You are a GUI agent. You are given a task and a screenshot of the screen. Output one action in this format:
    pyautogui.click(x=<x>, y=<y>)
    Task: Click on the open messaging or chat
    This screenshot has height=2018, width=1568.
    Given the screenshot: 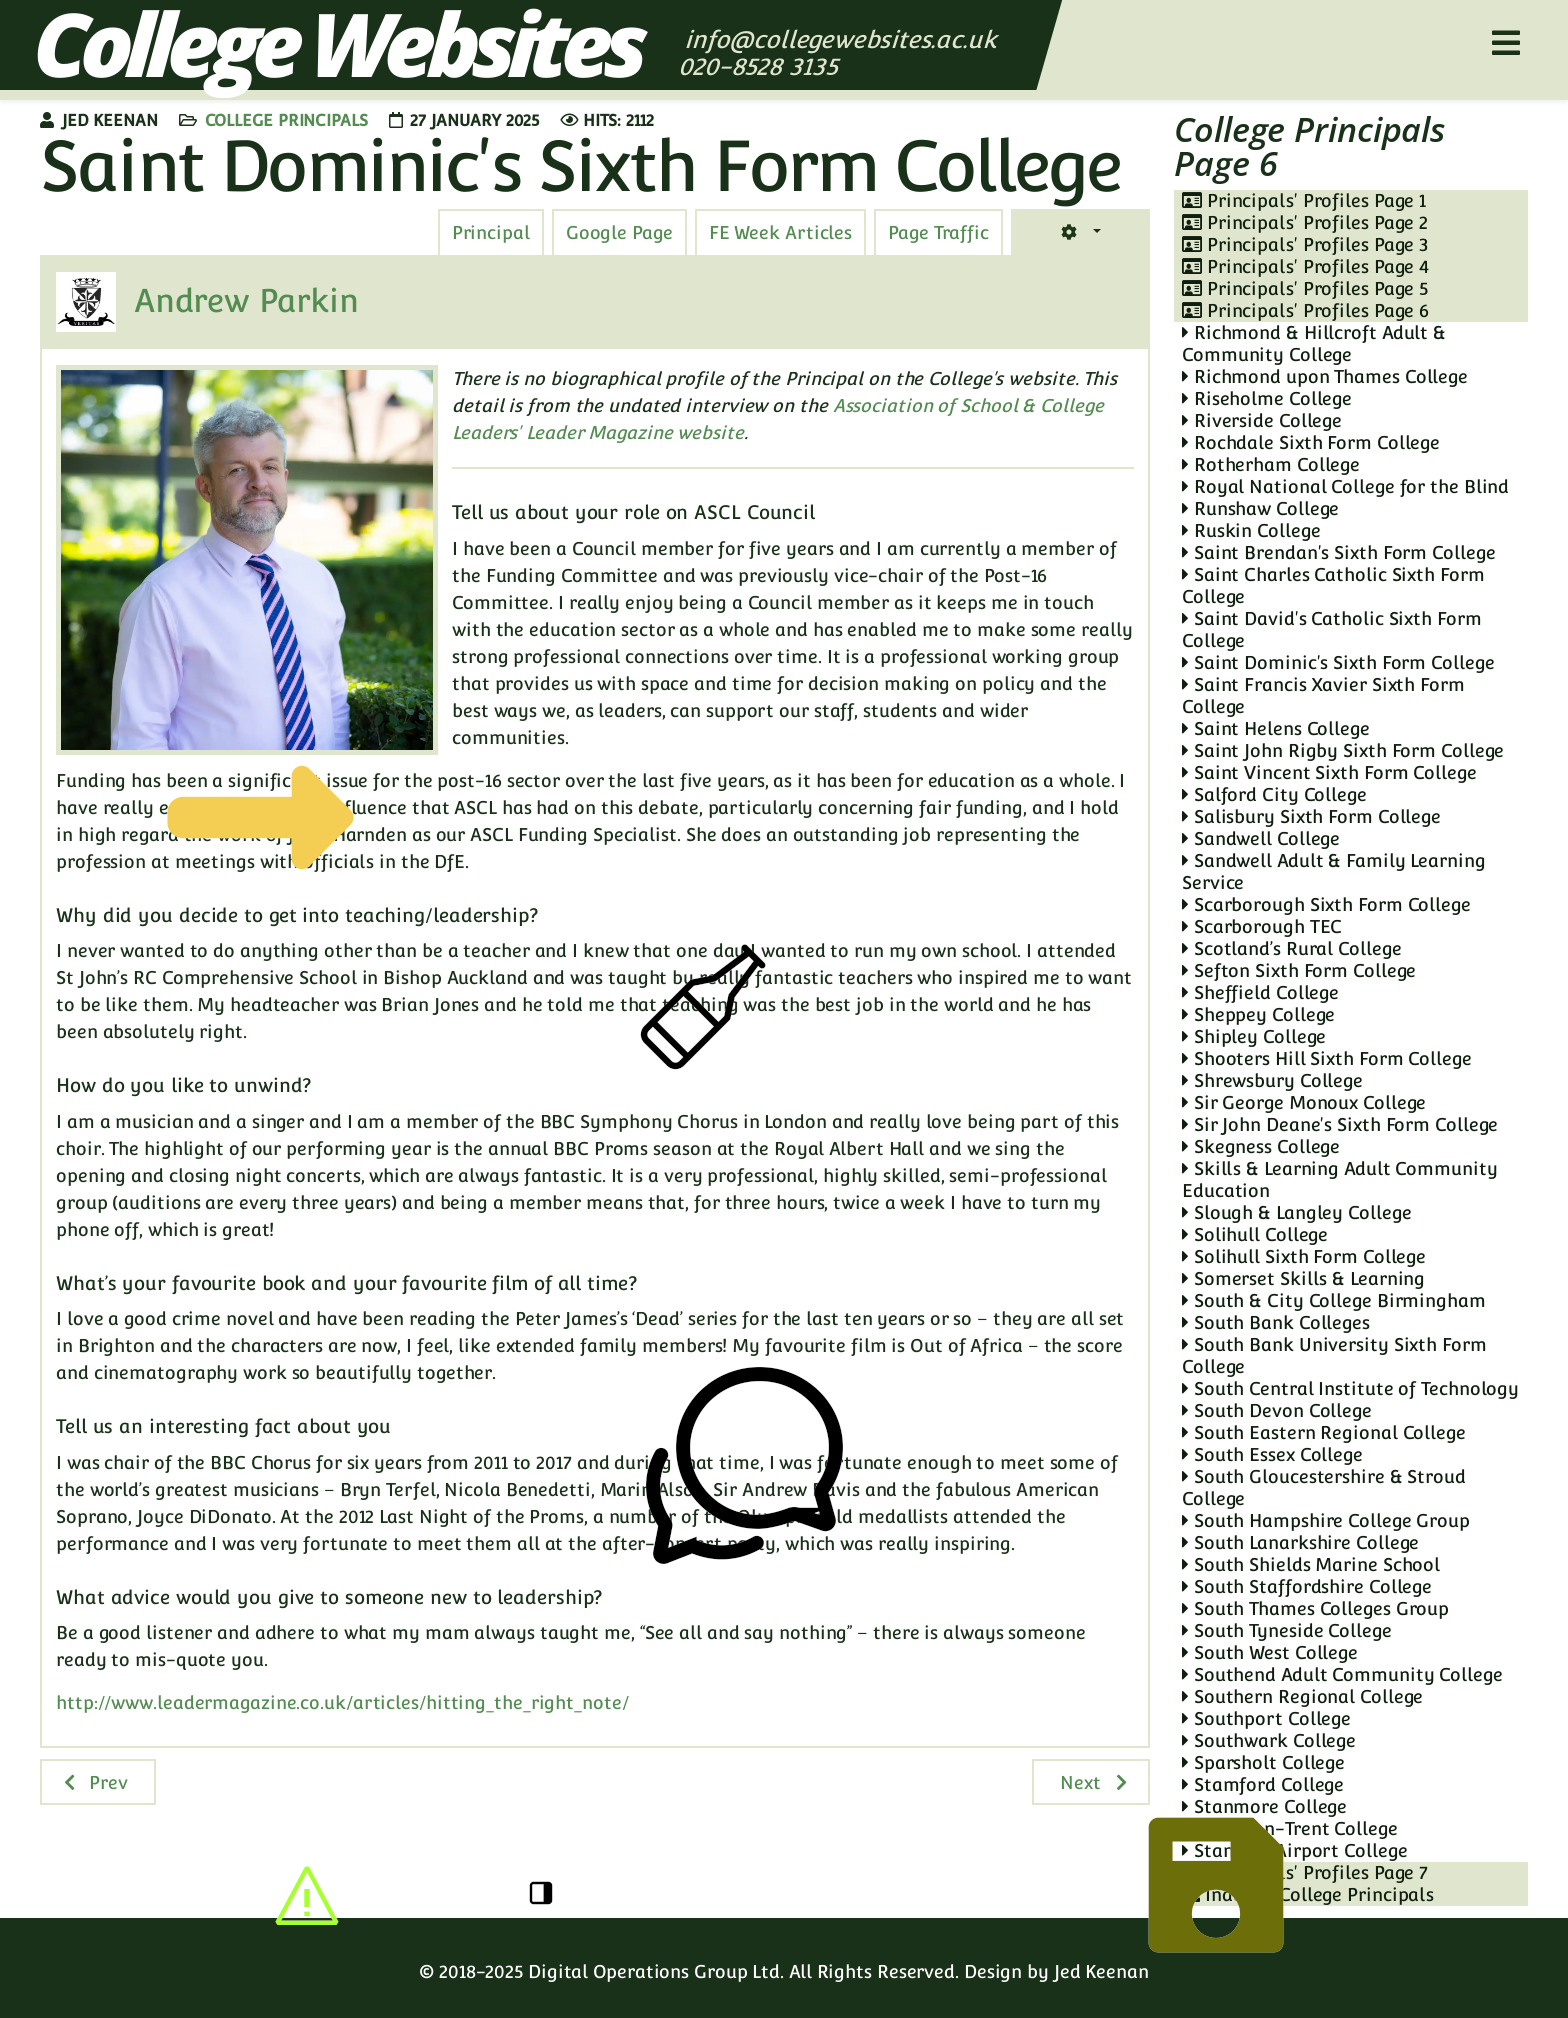 What is the action you would take?
    pyautogui.click(x=744, y=1465)
    